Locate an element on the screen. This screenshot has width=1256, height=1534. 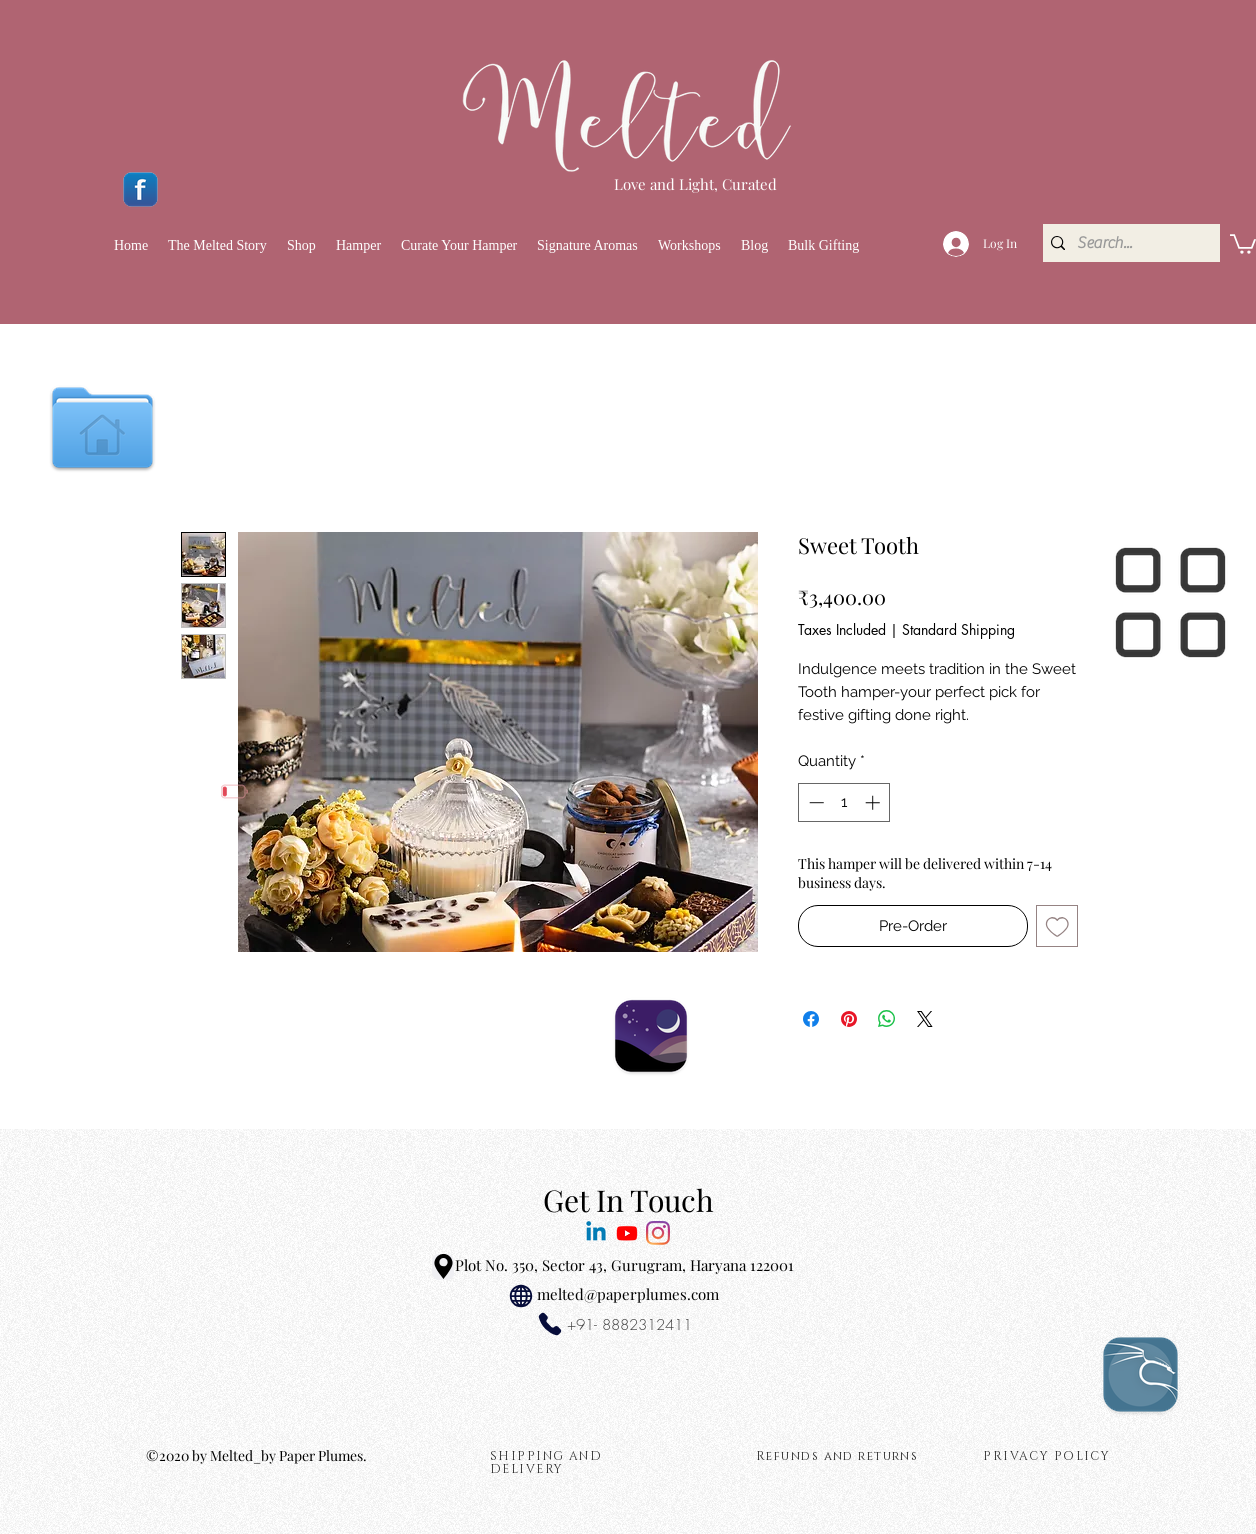
view all applications is located at coordinates (1170, 602).